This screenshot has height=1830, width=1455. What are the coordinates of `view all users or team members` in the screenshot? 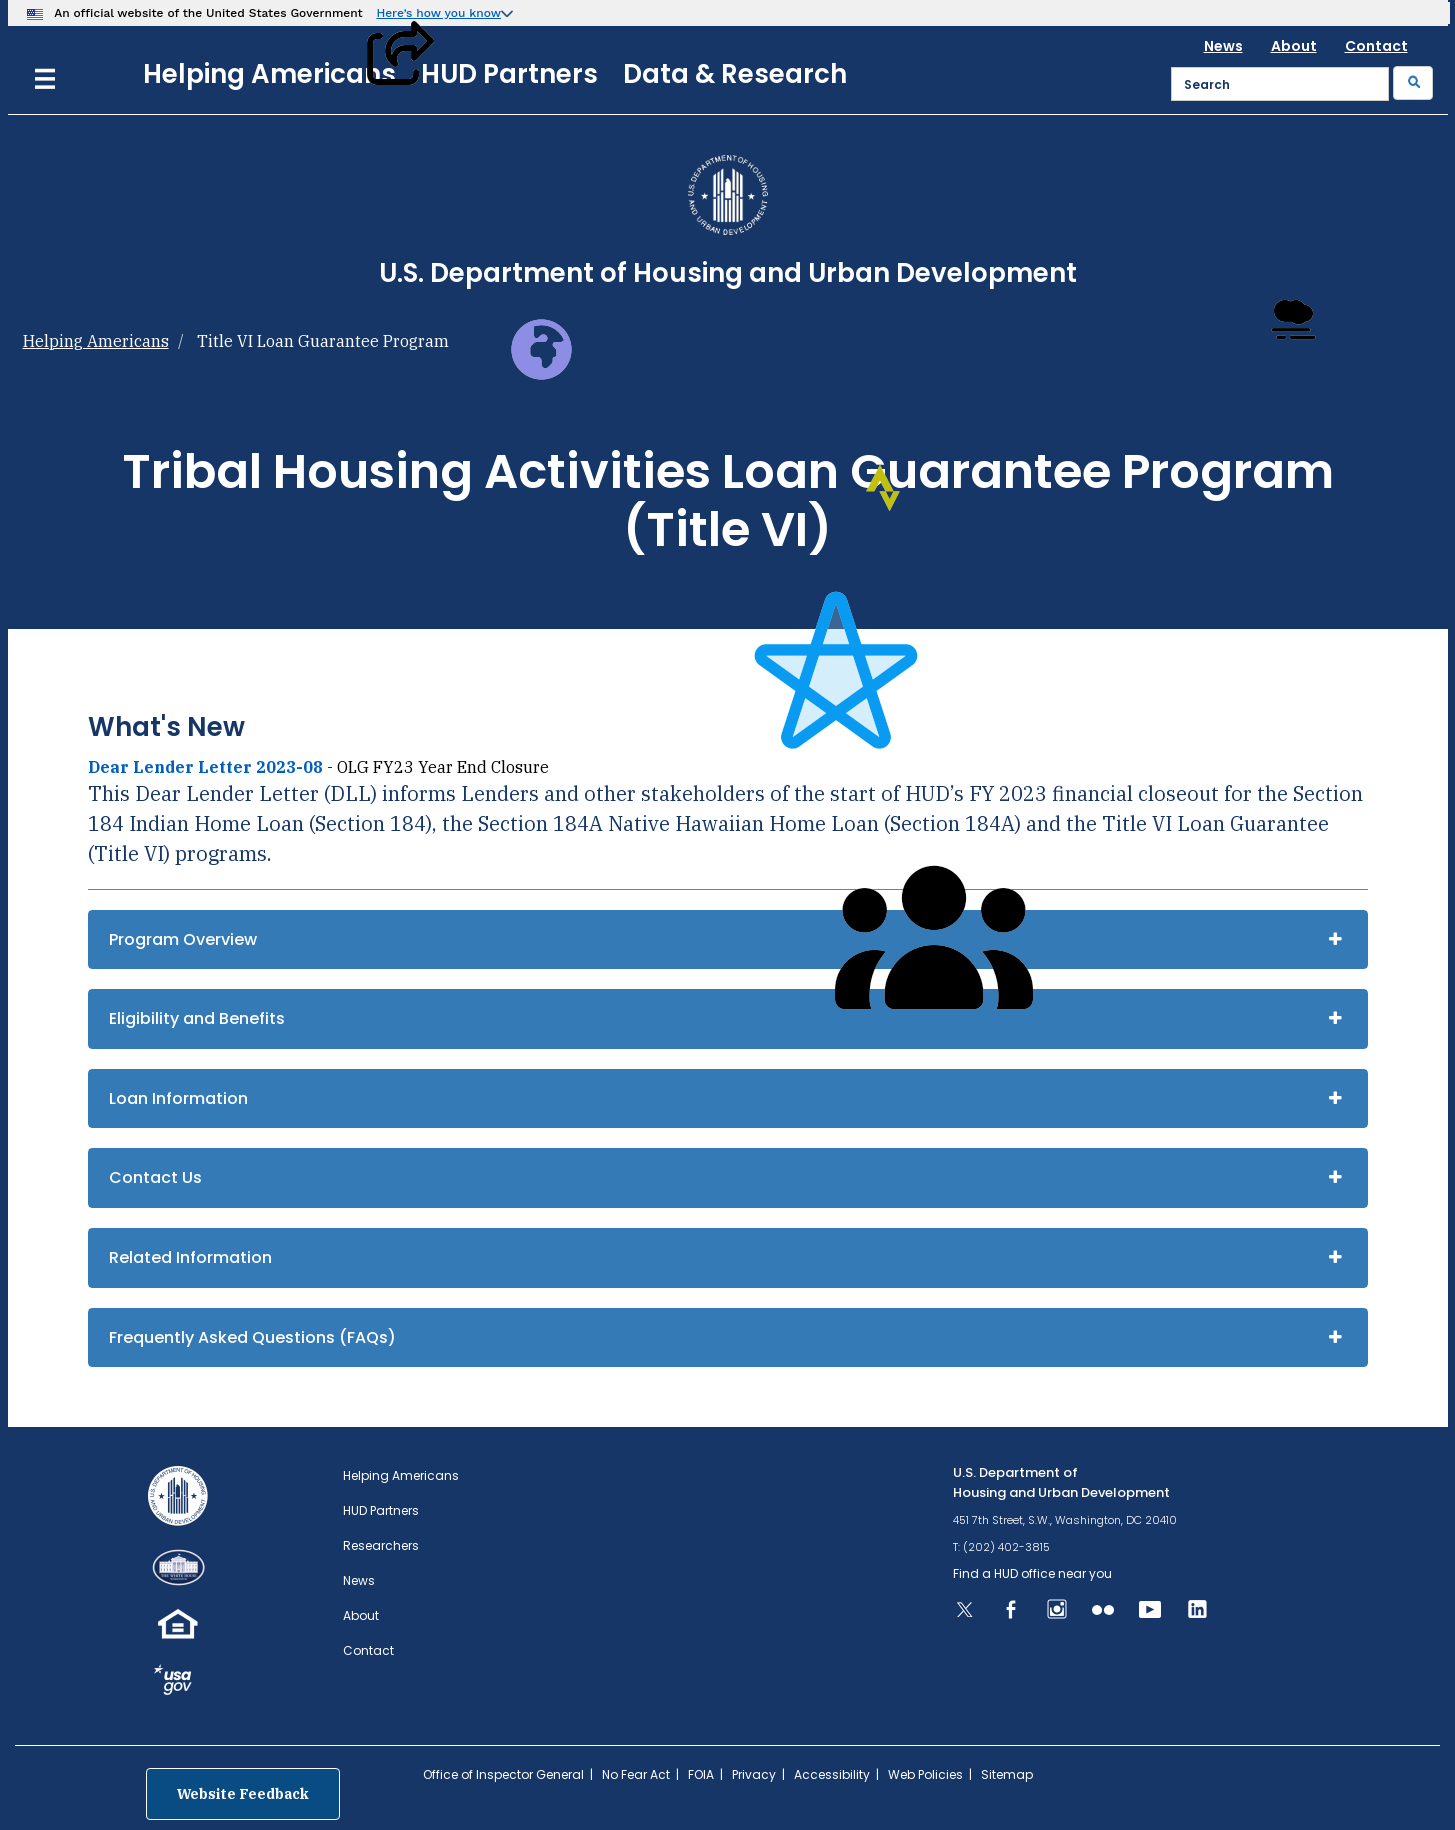 It's located at (934, 940).